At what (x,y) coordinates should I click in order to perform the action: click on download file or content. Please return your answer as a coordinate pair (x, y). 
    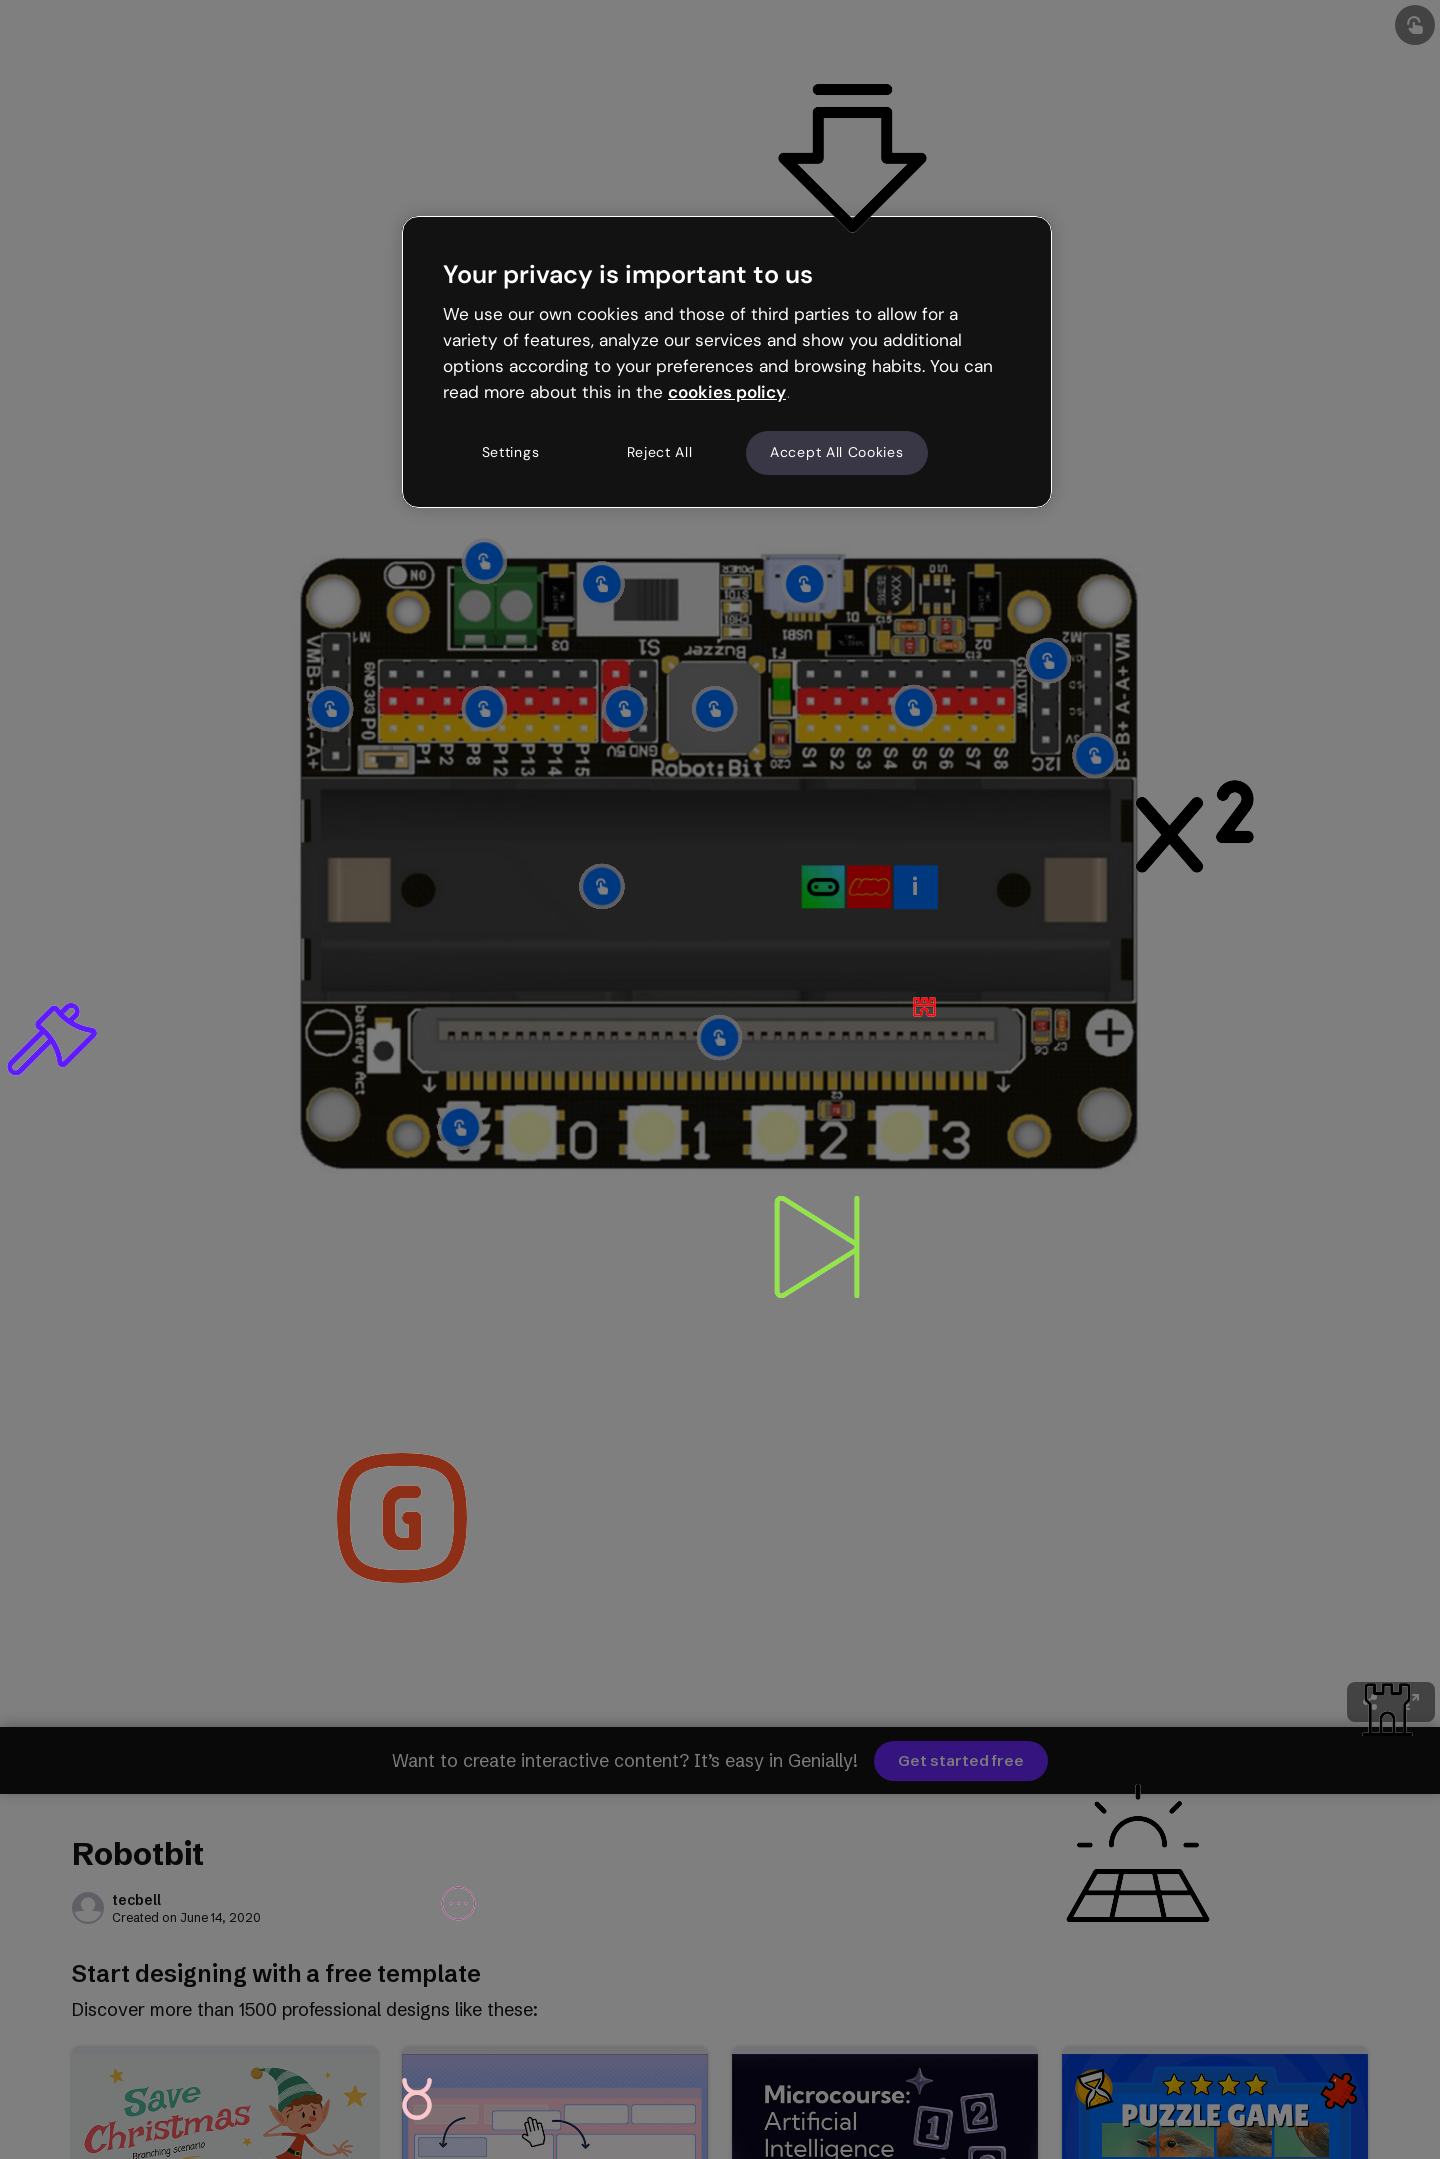
    Looking at the image, I should click on (852, 152).